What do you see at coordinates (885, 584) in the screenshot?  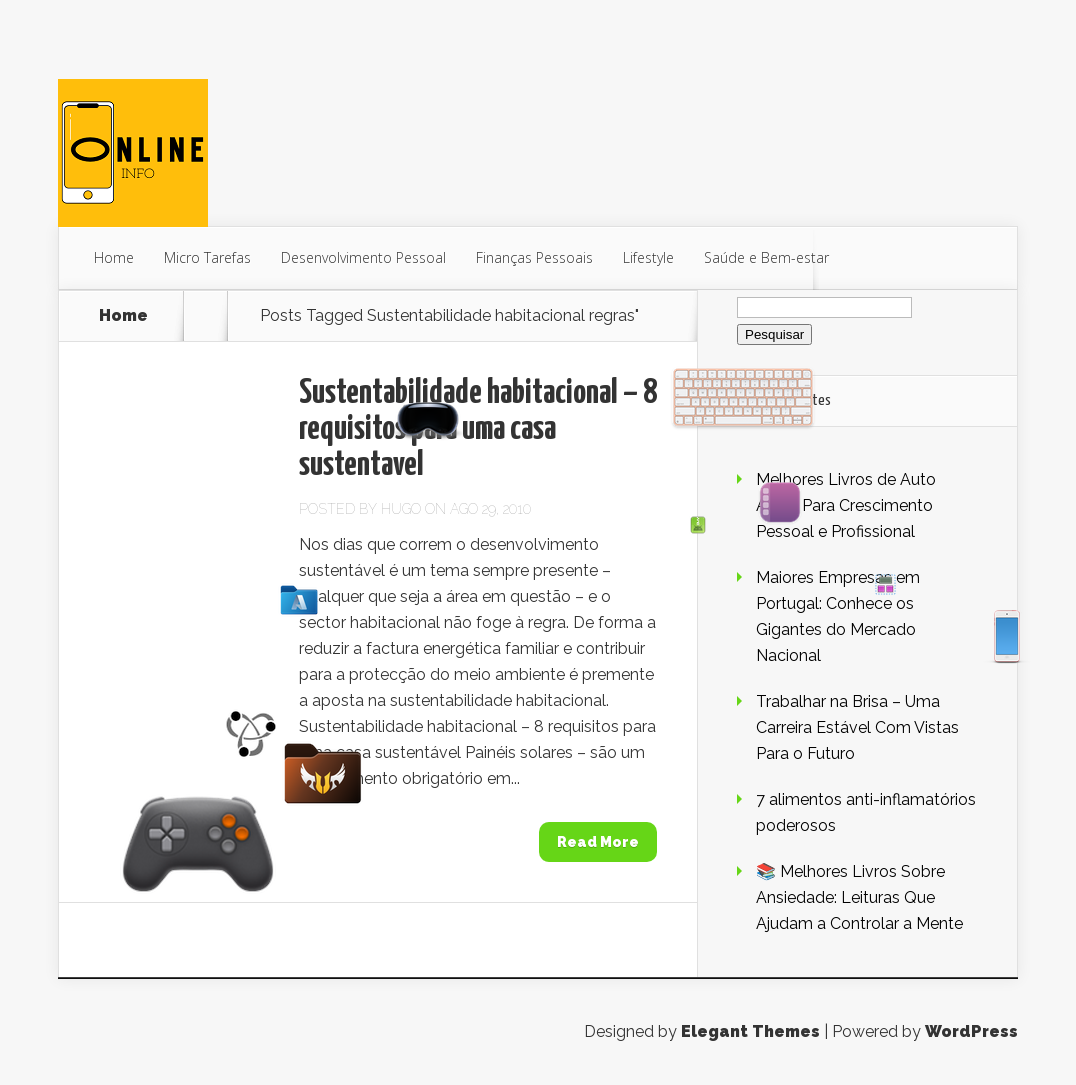 I see `select all items in the current view` at bounding box center [885, 584].